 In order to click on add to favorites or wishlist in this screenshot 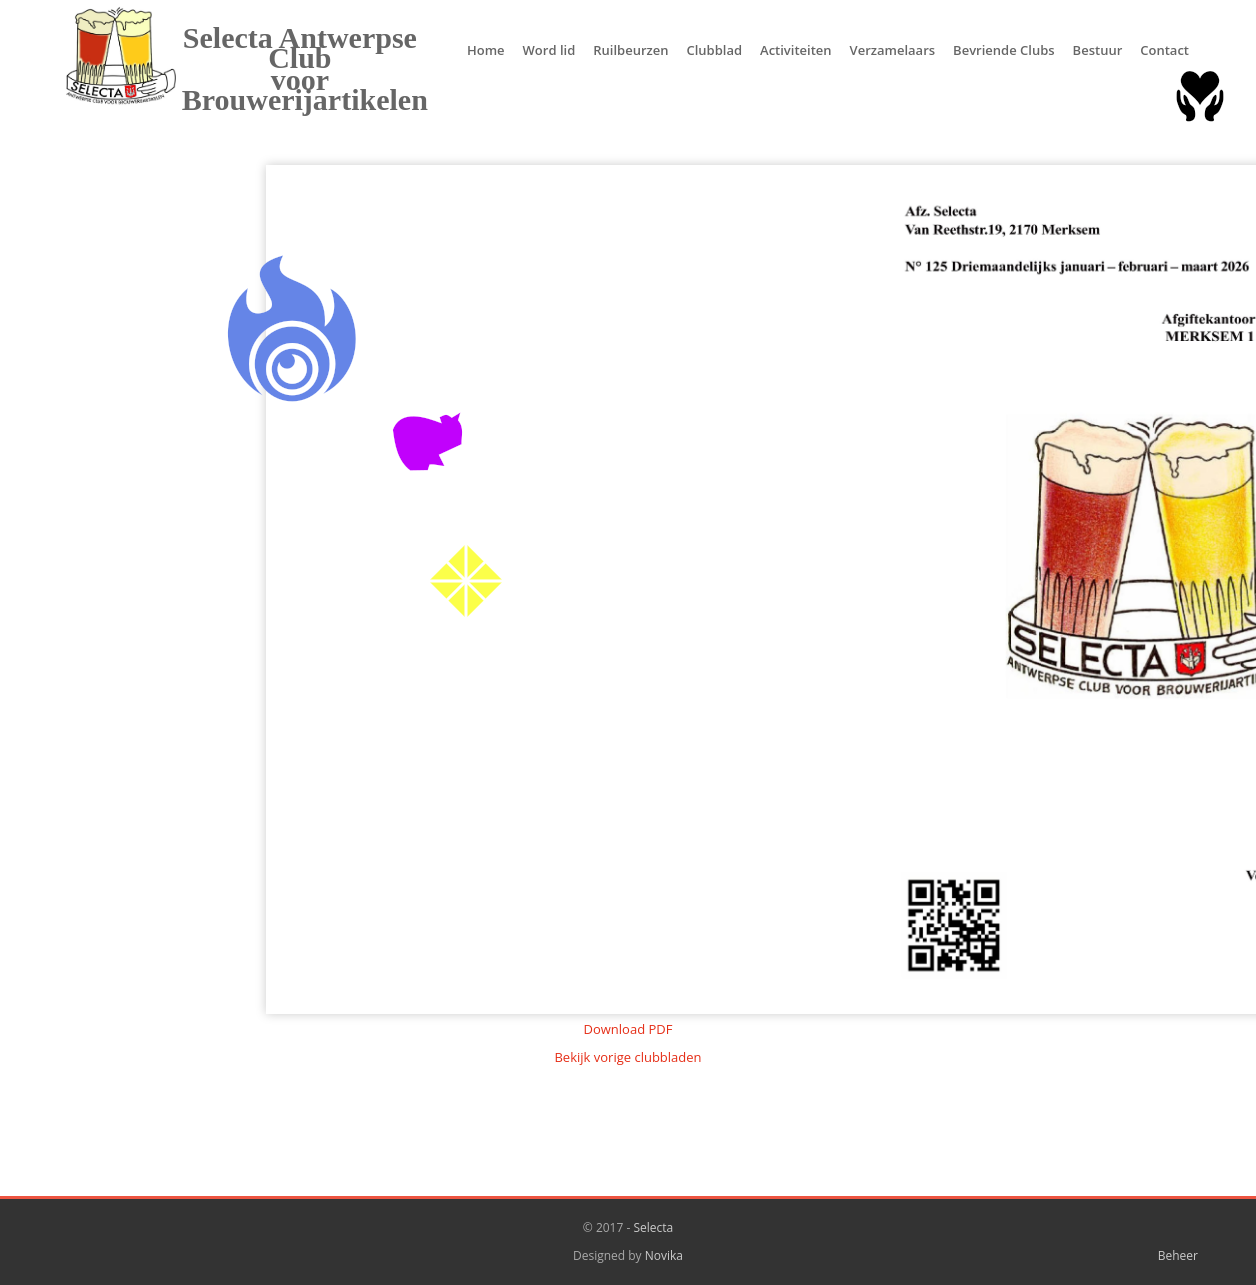, I will do `click(1200, 96)`.